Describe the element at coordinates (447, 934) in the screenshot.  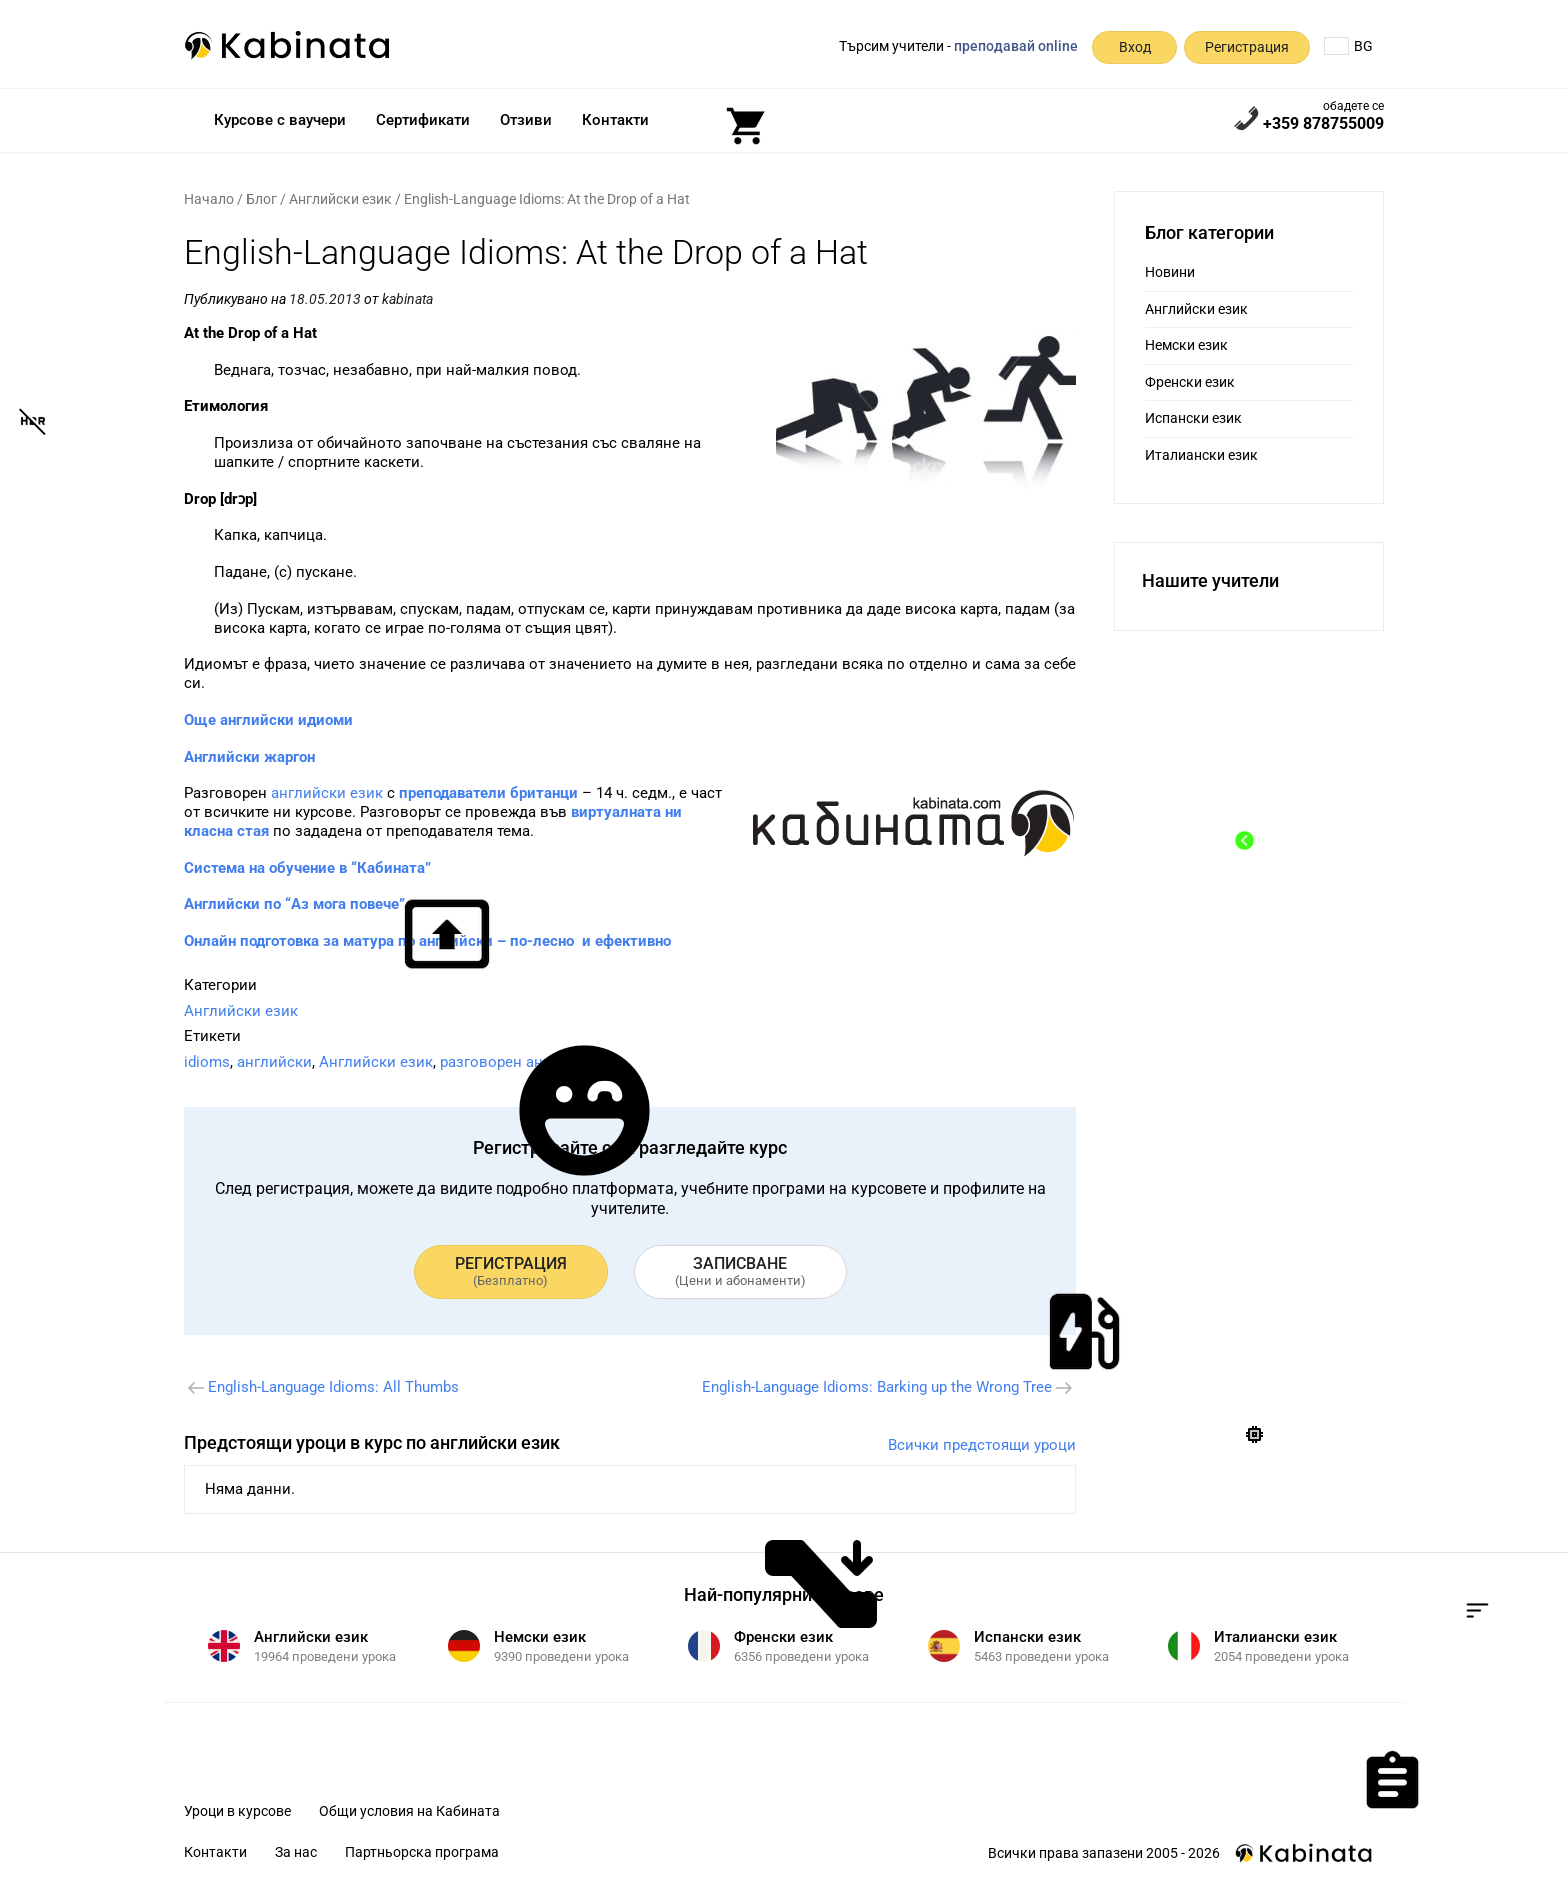
I see `start screen sharing or presentation mode` at that location.